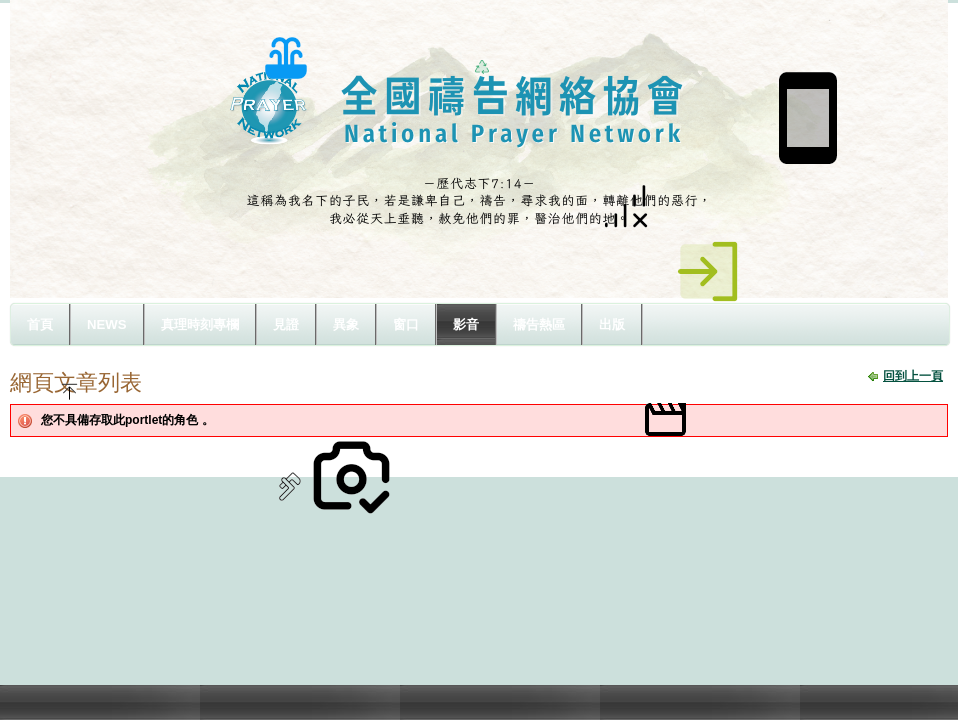 The image size is (958, 720). I want to click on view nearby fountains or water features, so click(286, 58).